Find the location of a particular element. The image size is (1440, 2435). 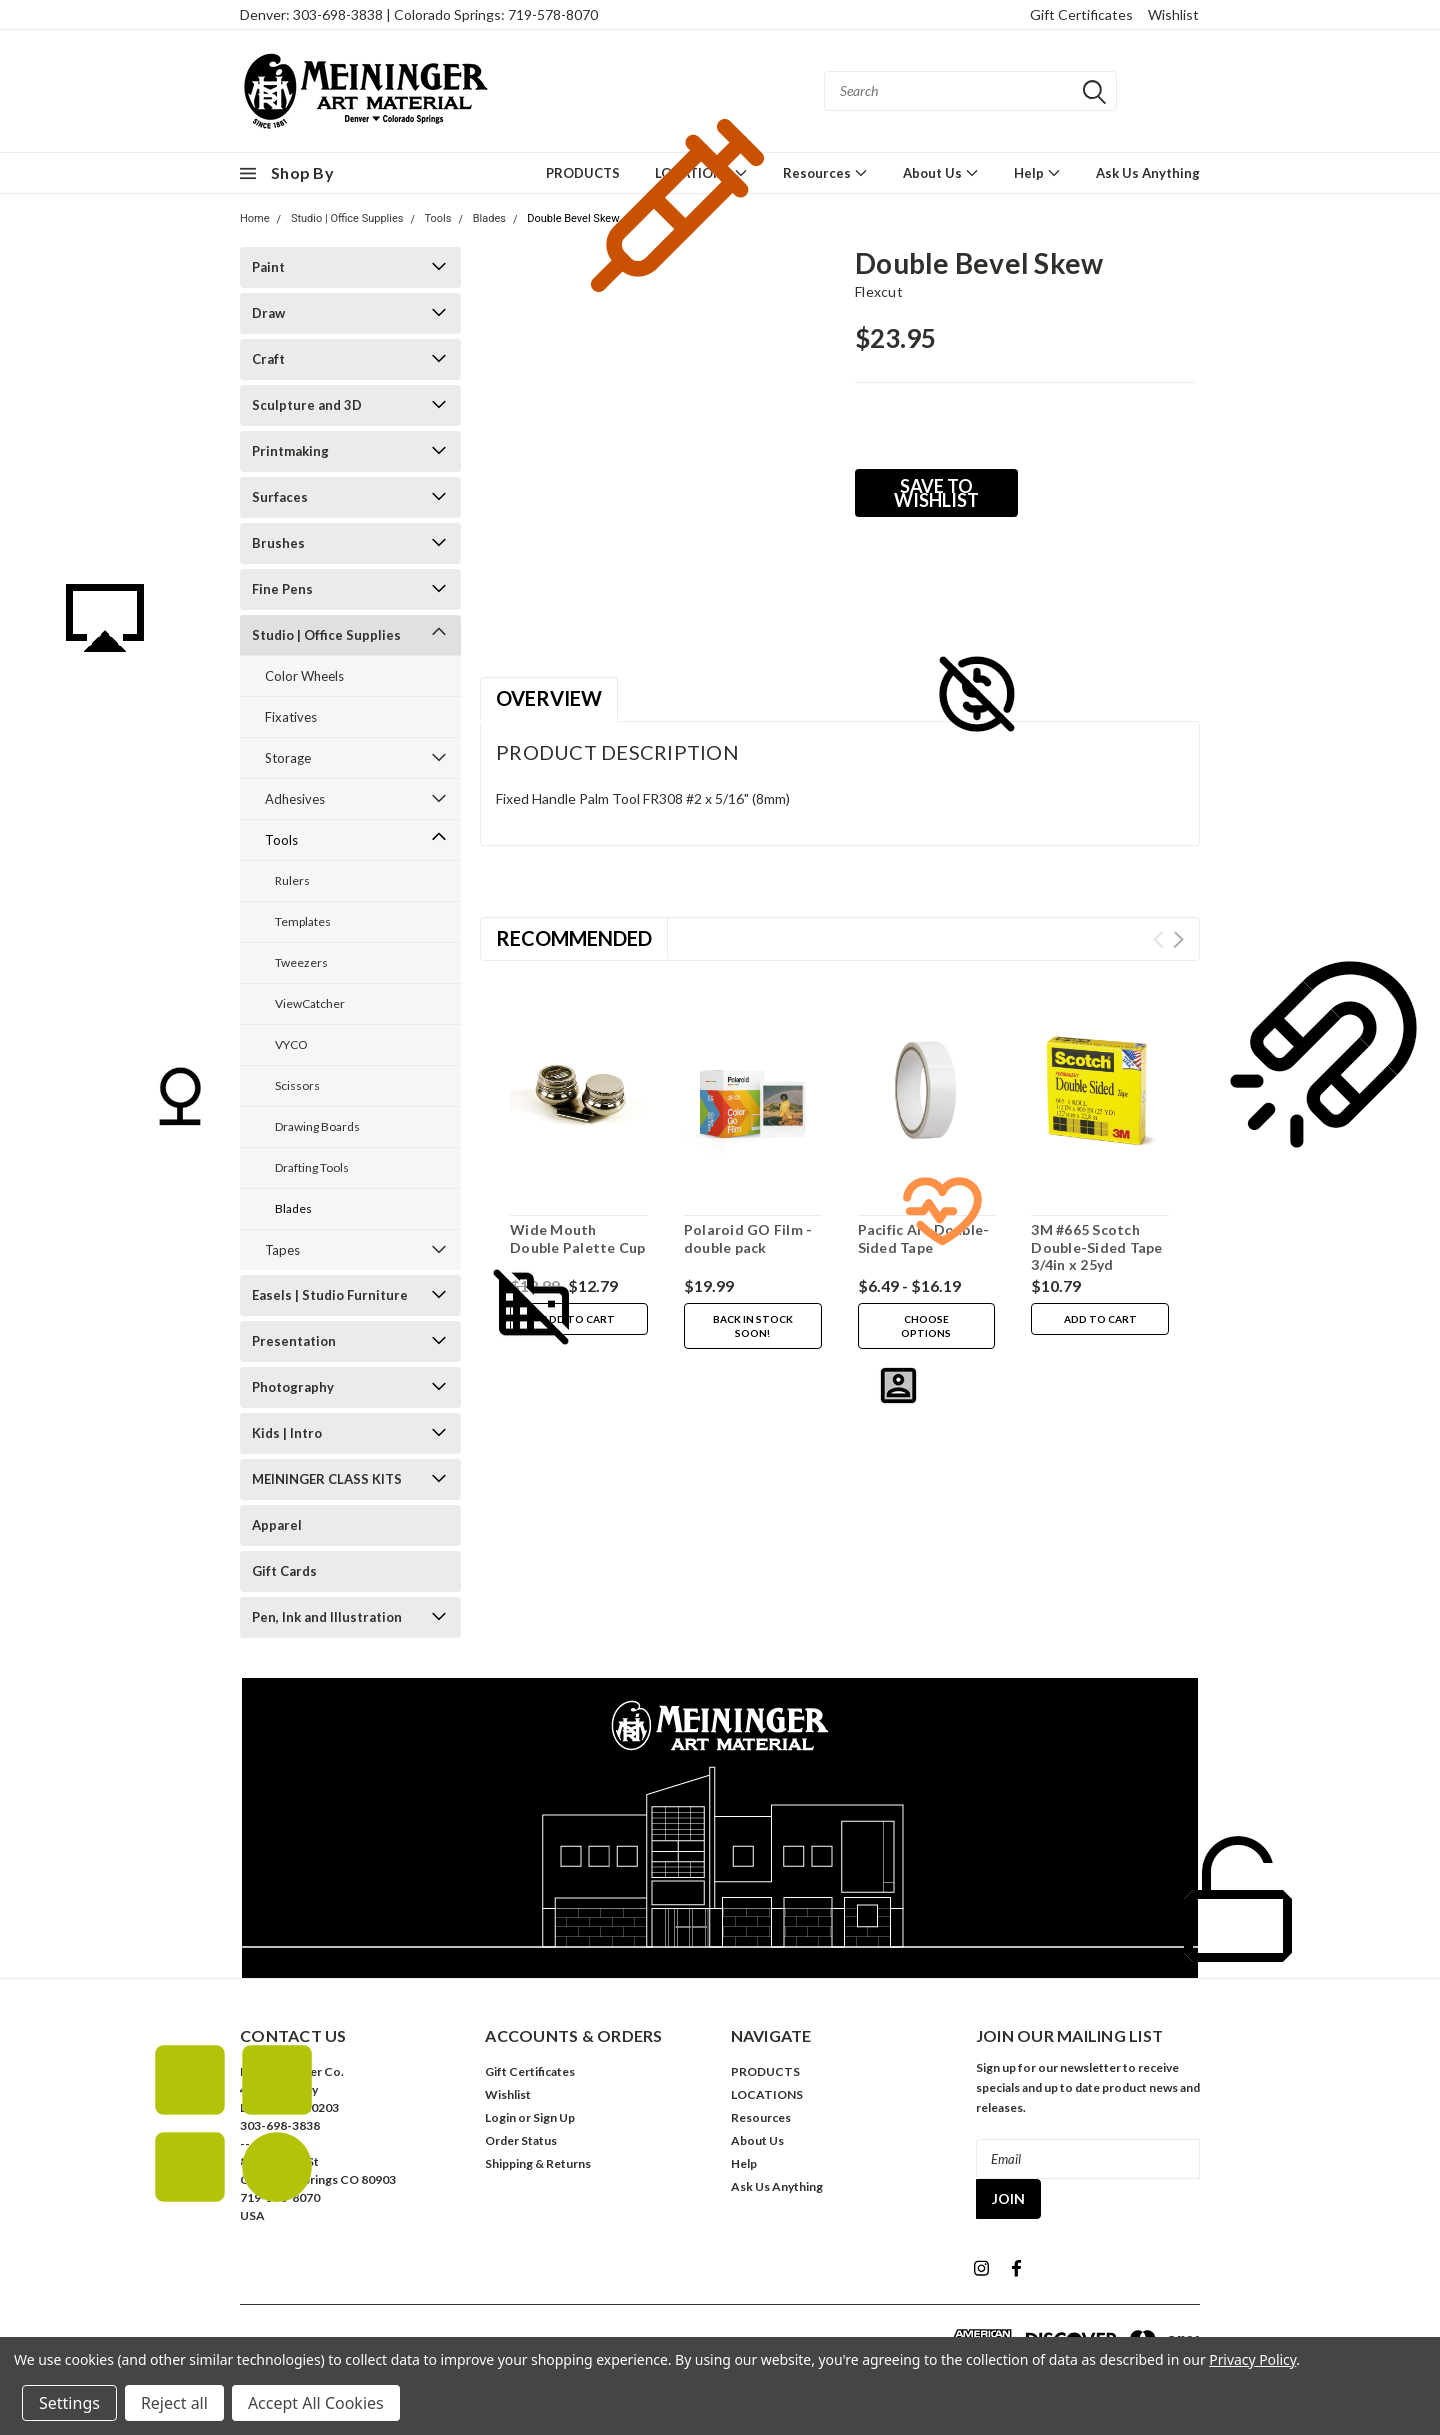

unlock a file or resource is located at coordinates (1238, 1899).